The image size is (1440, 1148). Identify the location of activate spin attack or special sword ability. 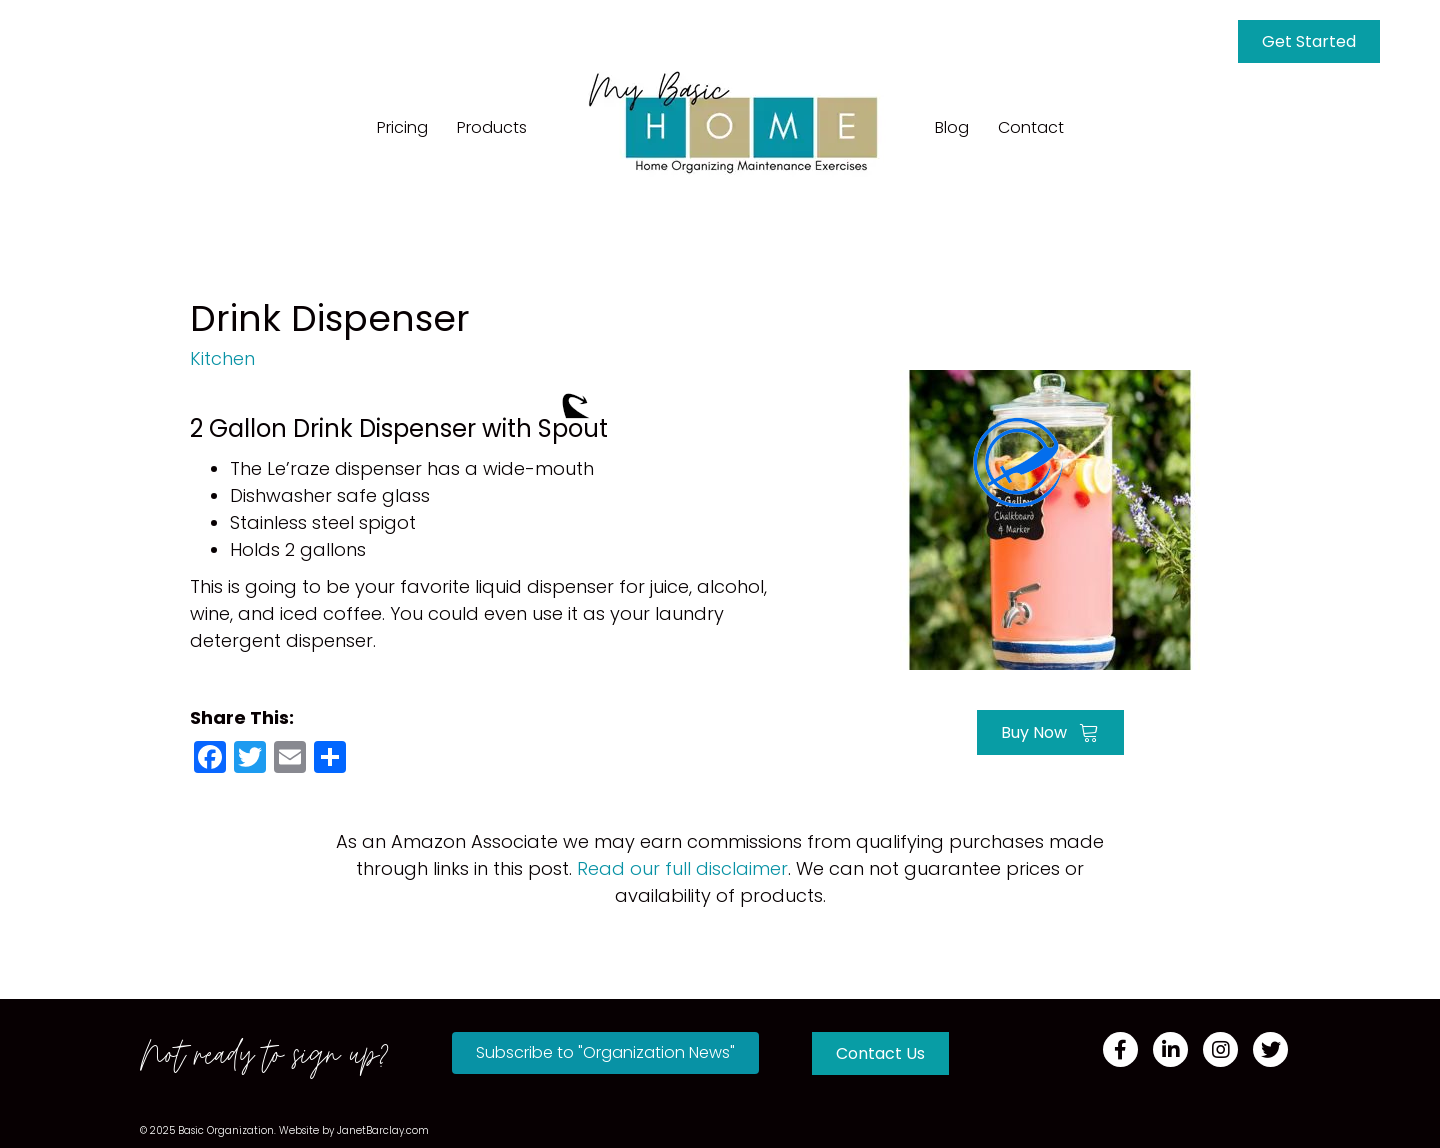
(1017, 462).